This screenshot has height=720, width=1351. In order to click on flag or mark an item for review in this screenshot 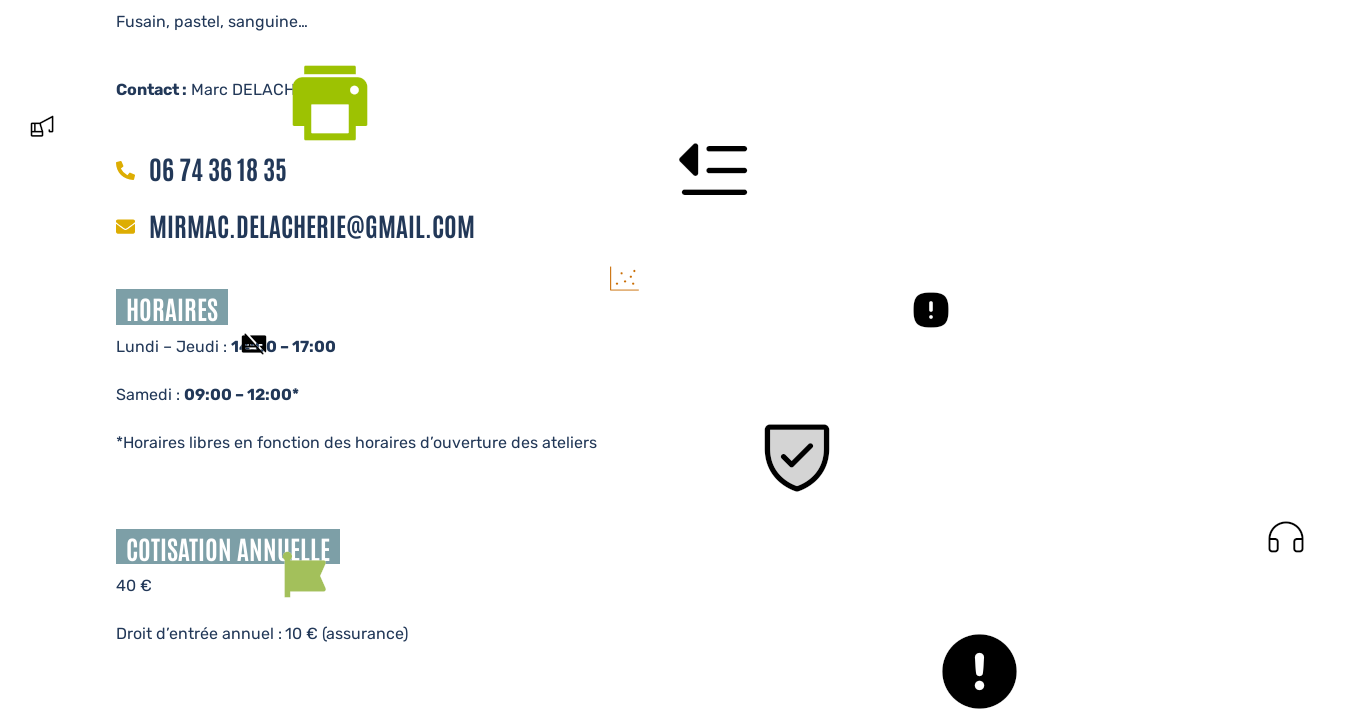, I will do `click(304, 574)`.